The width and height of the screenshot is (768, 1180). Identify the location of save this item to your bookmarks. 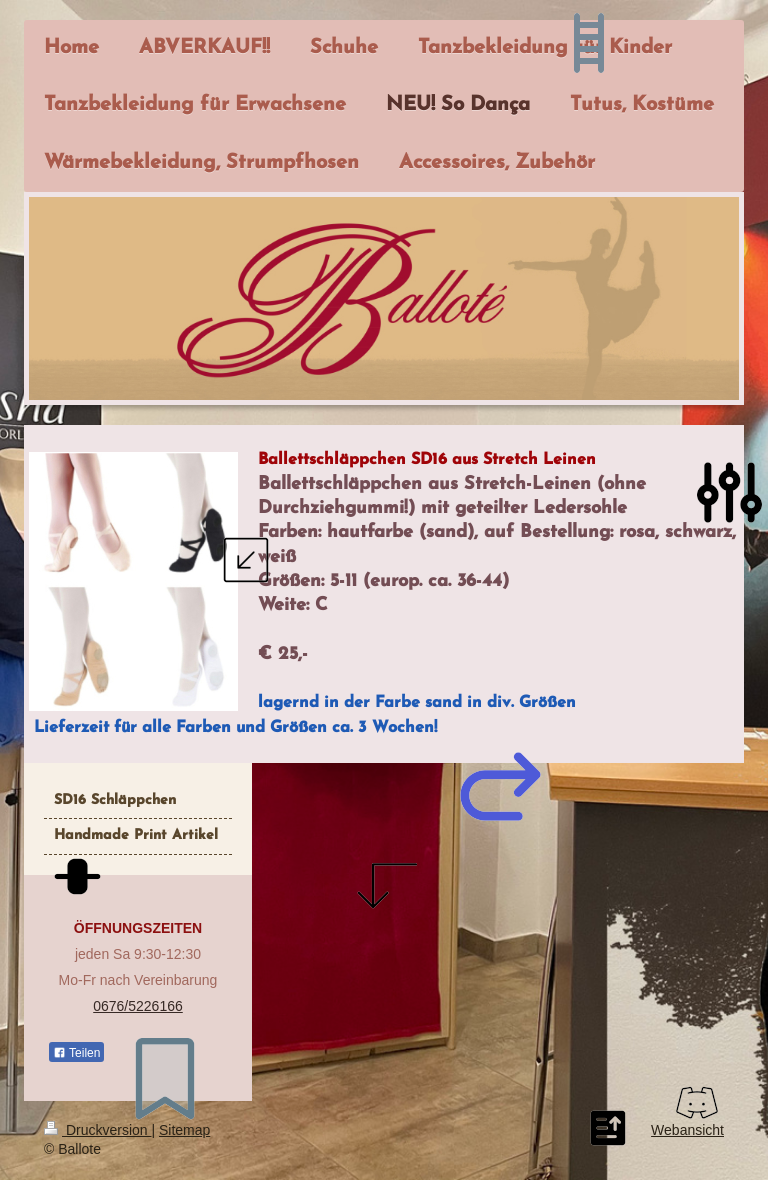
(165, 1077).